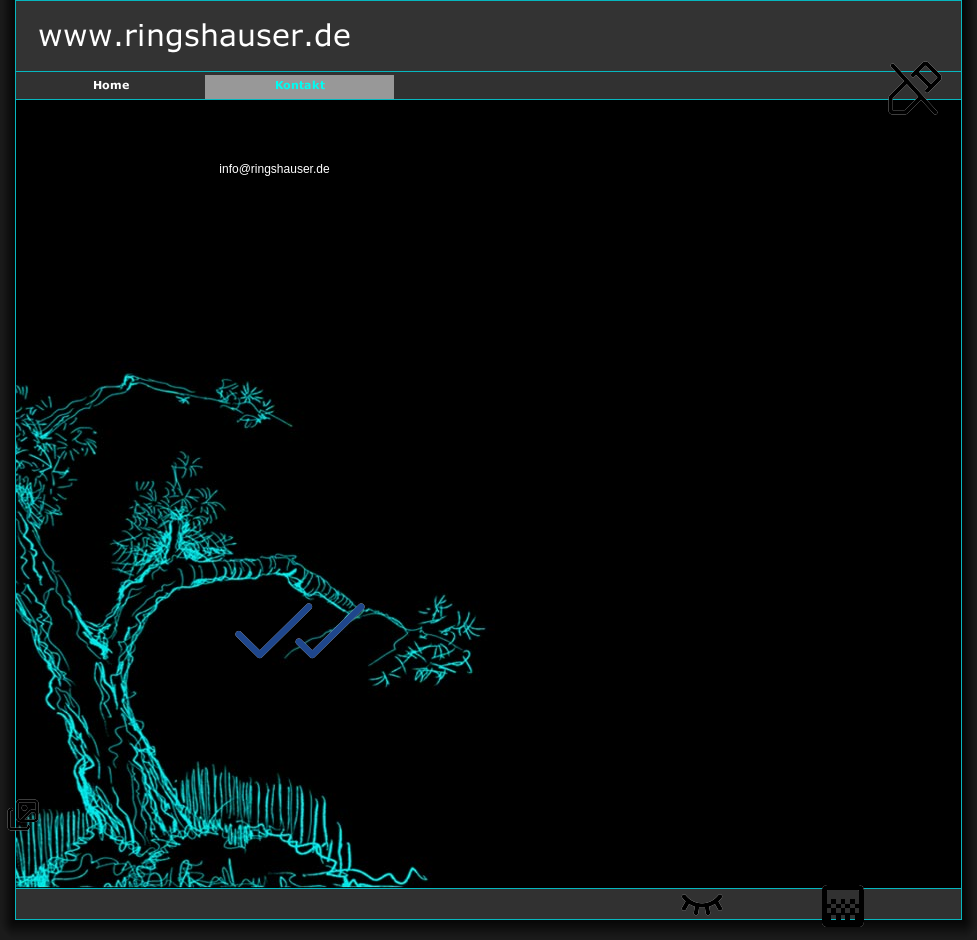 The image size is (977, 940). I want to click on editing is disabled or unavailable, so click(914, 89).